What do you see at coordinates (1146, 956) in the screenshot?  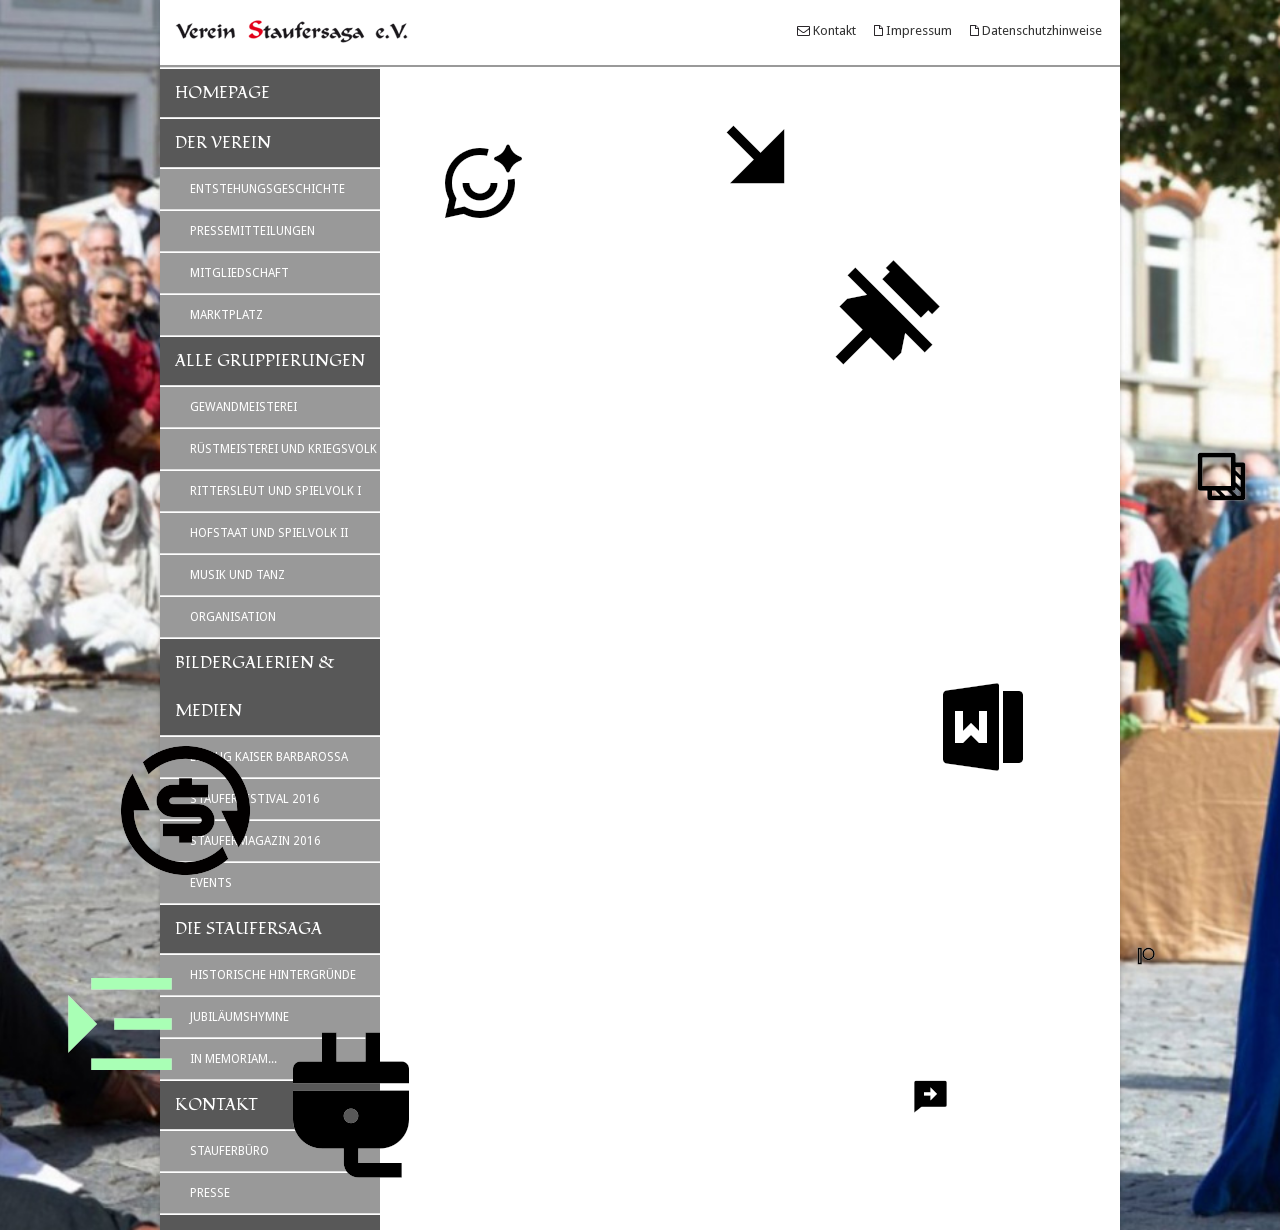 I see `link to Patreon profile` at bounding box center [1146, 956].